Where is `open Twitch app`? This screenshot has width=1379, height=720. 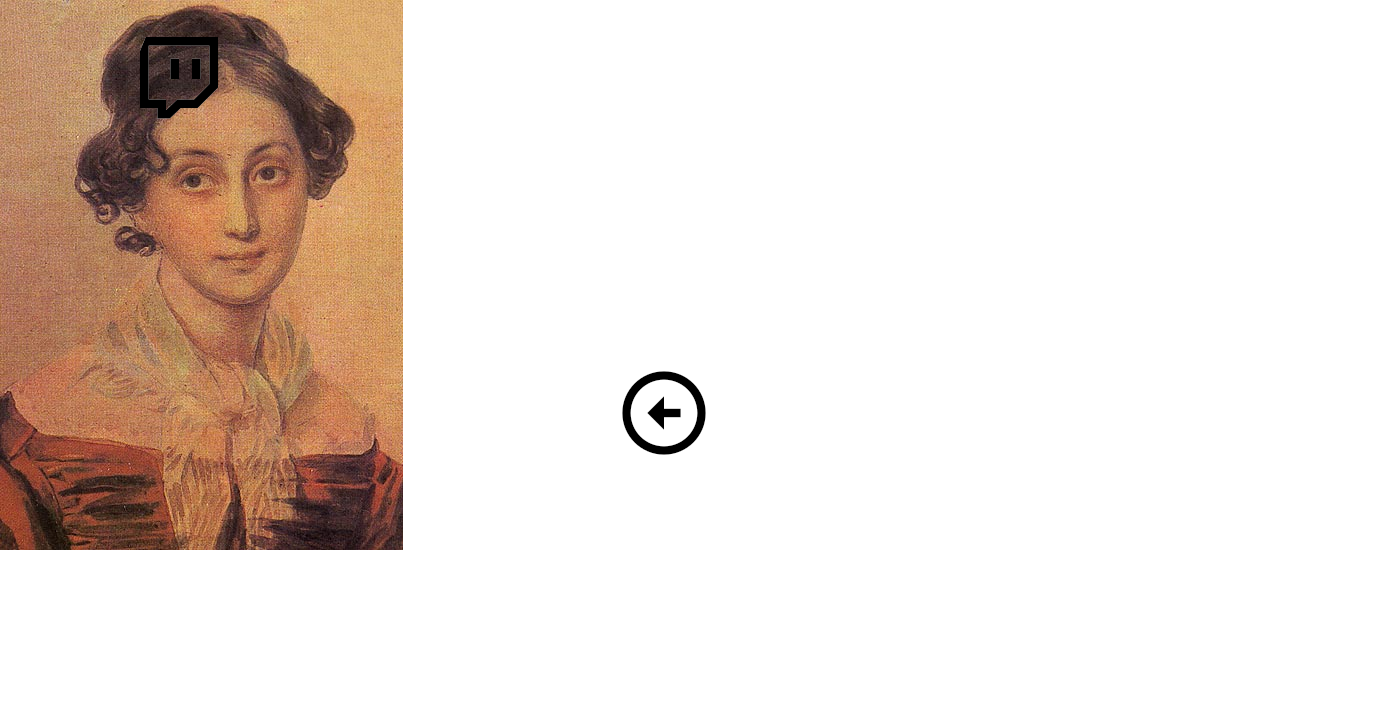 open Twitch app is located at coordinates (179, 76).